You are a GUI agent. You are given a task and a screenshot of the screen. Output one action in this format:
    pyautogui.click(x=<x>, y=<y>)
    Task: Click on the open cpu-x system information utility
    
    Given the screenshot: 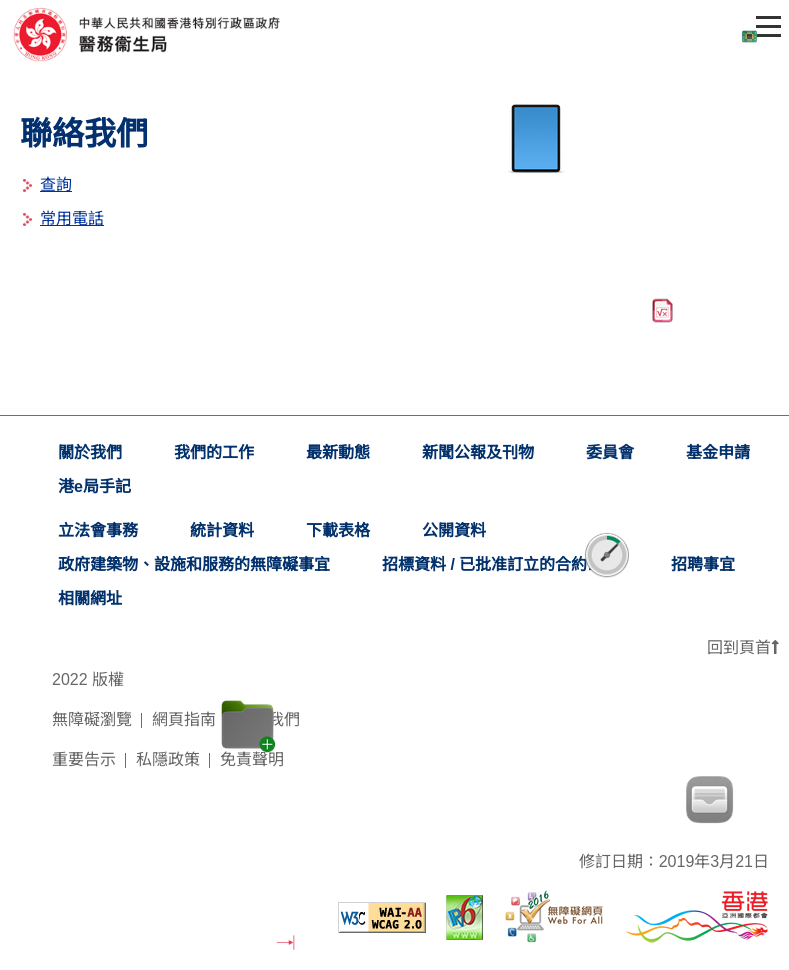 What is the action you would take?
    pyautogui.click(x=749, y=36)
    